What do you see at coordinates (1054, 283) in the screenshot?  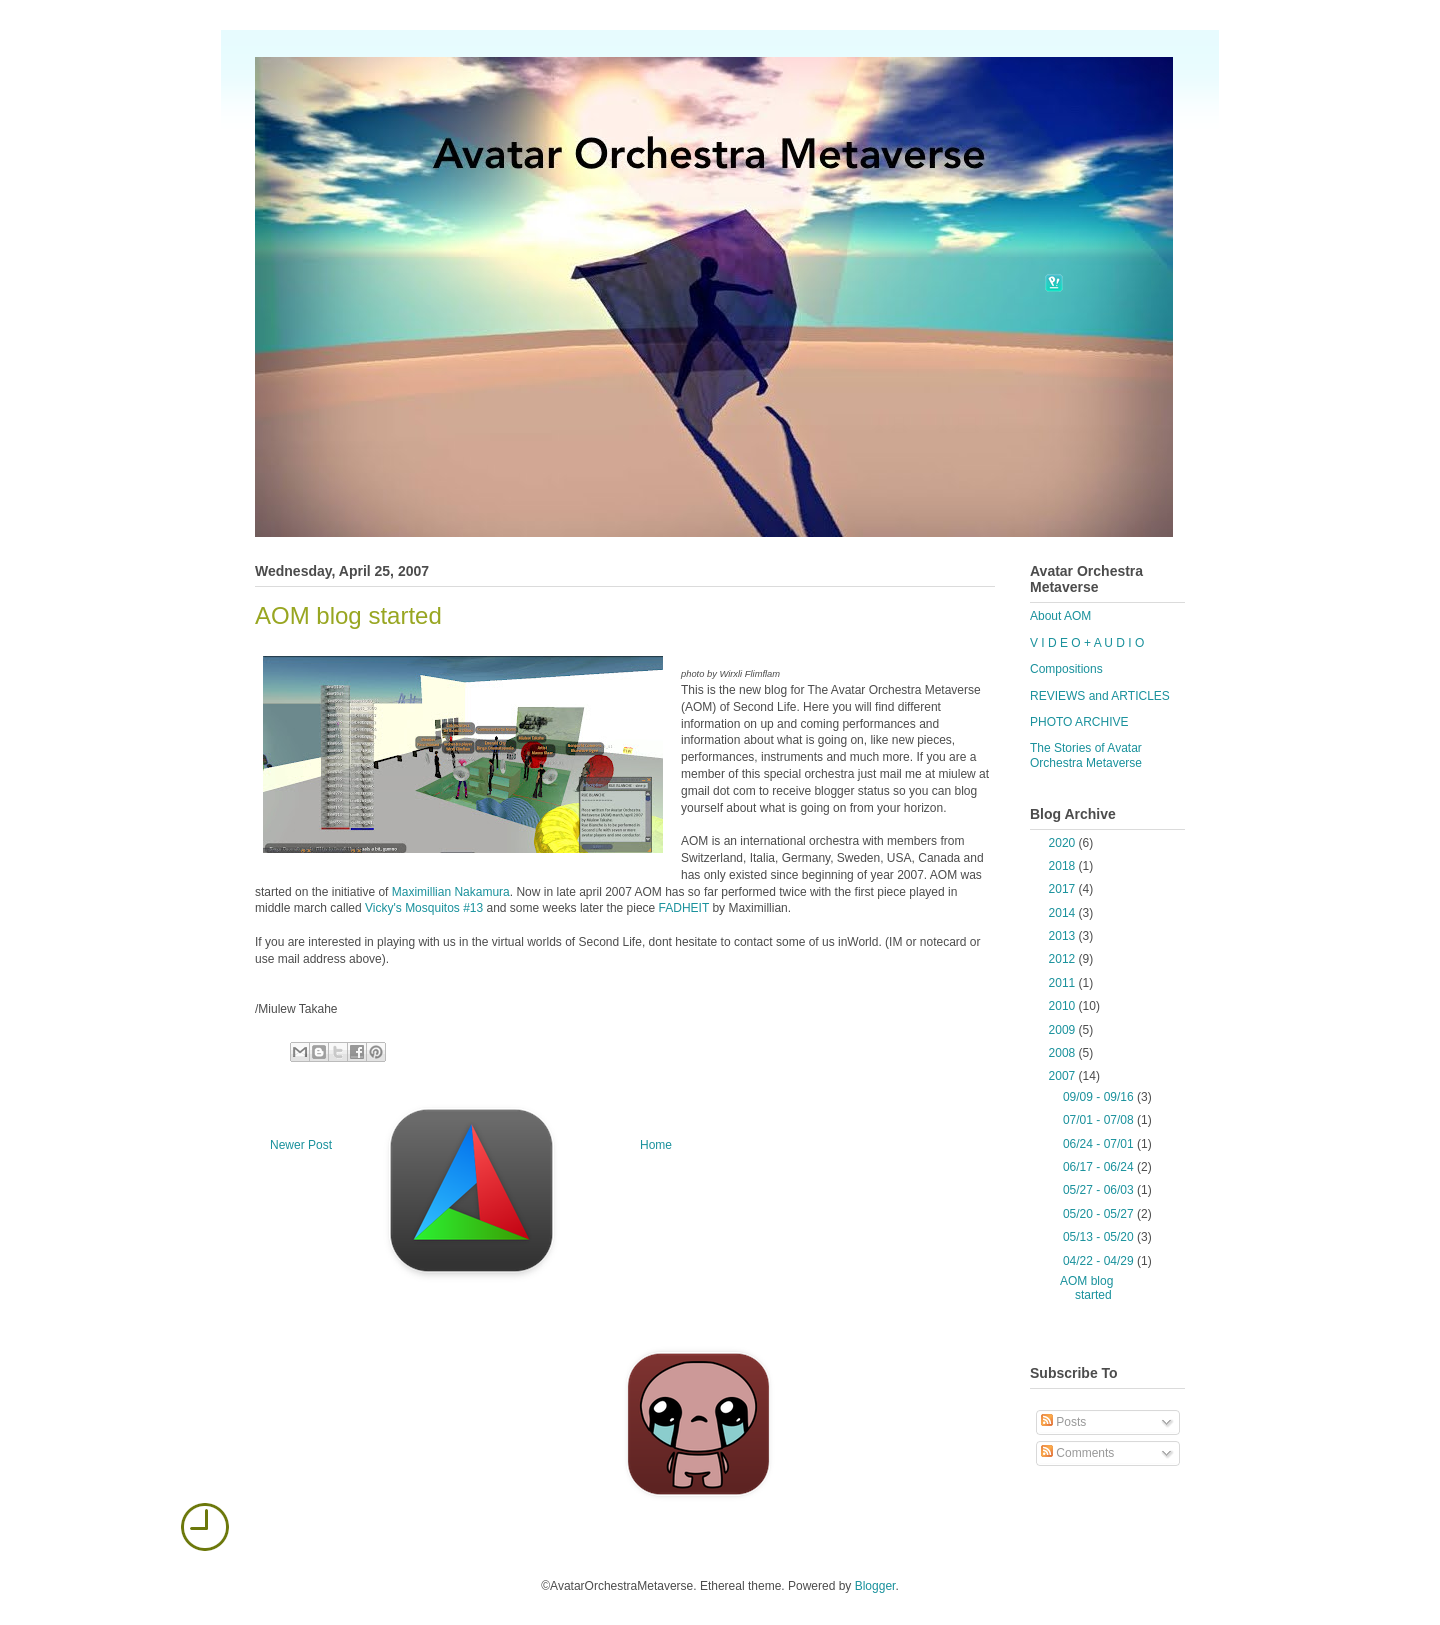 I see `launch Pop!_OS application` at bounding box center [1054, 283].